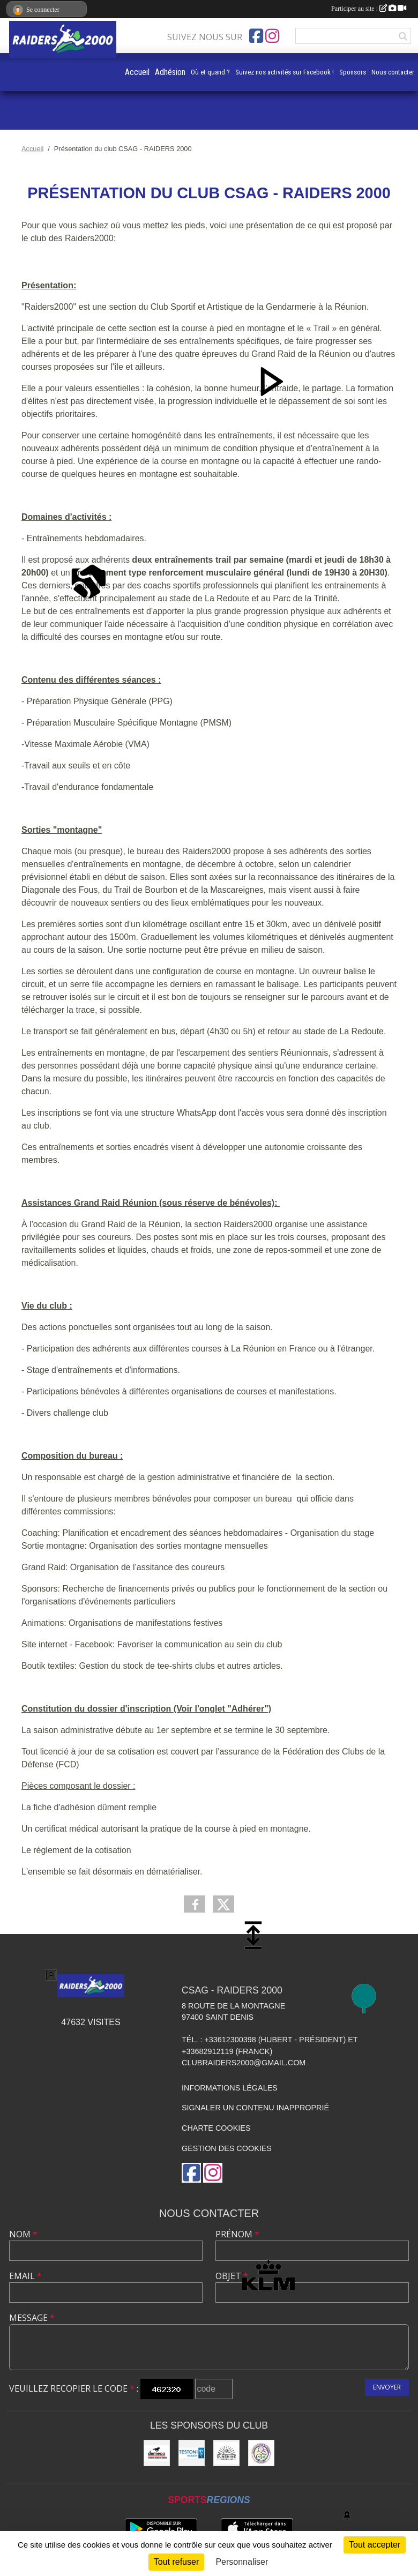 This screenshot has height=2576, width=418. What do you see at coordinates (268, 382) in the screenshot?
I see `play media or video content` at bounding box center [268, 382].